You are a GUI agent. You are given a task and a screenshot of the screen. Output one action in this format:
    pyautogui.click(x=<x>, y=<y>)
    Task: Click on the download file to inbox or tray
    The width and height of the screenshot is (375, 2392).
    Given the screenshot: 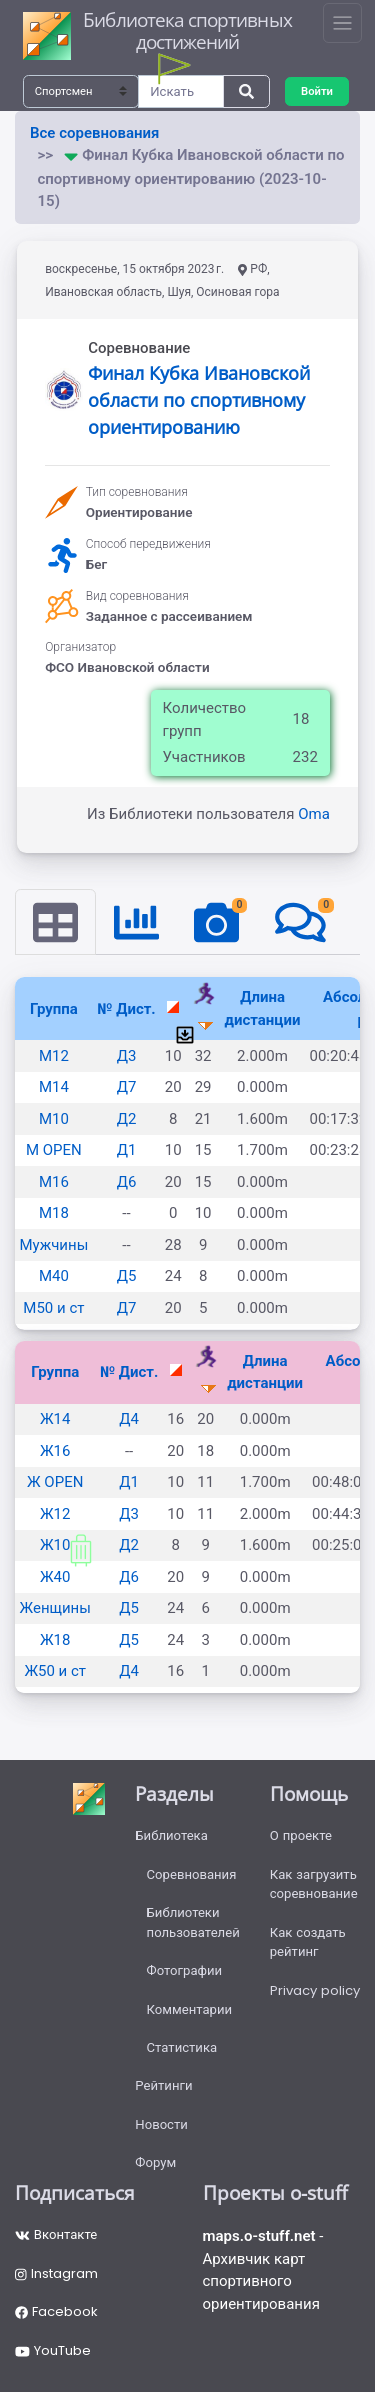 What is the action you would take?
    pyautogui.click(x=185, y=1035)
    